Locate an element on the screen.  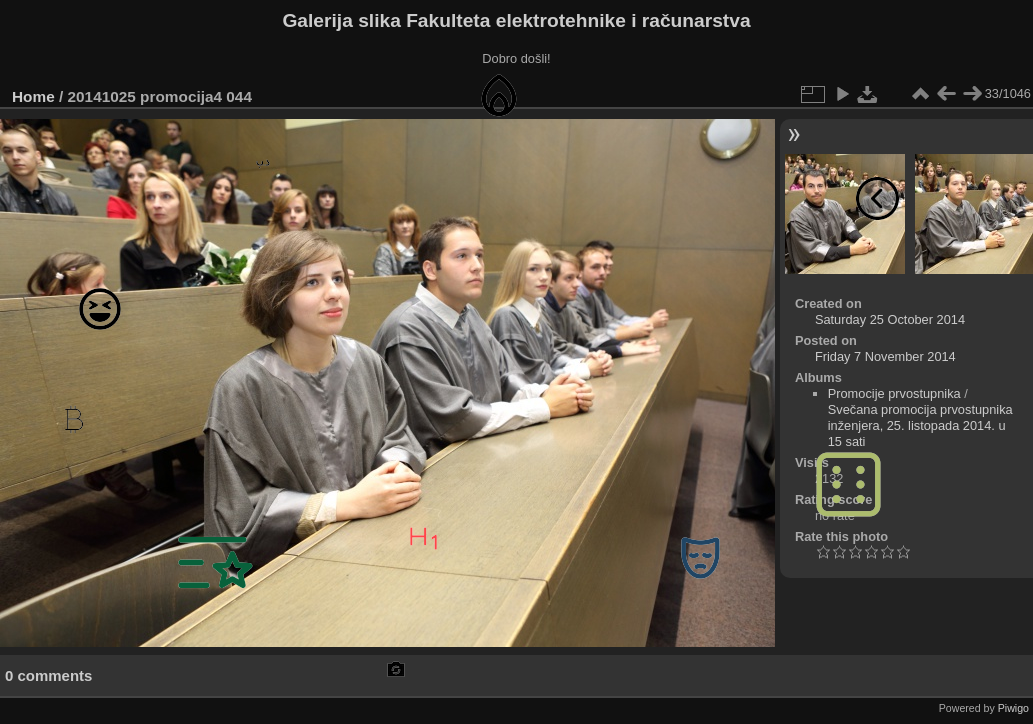
randomize or shuffle content is located at coordinates (848, 484).